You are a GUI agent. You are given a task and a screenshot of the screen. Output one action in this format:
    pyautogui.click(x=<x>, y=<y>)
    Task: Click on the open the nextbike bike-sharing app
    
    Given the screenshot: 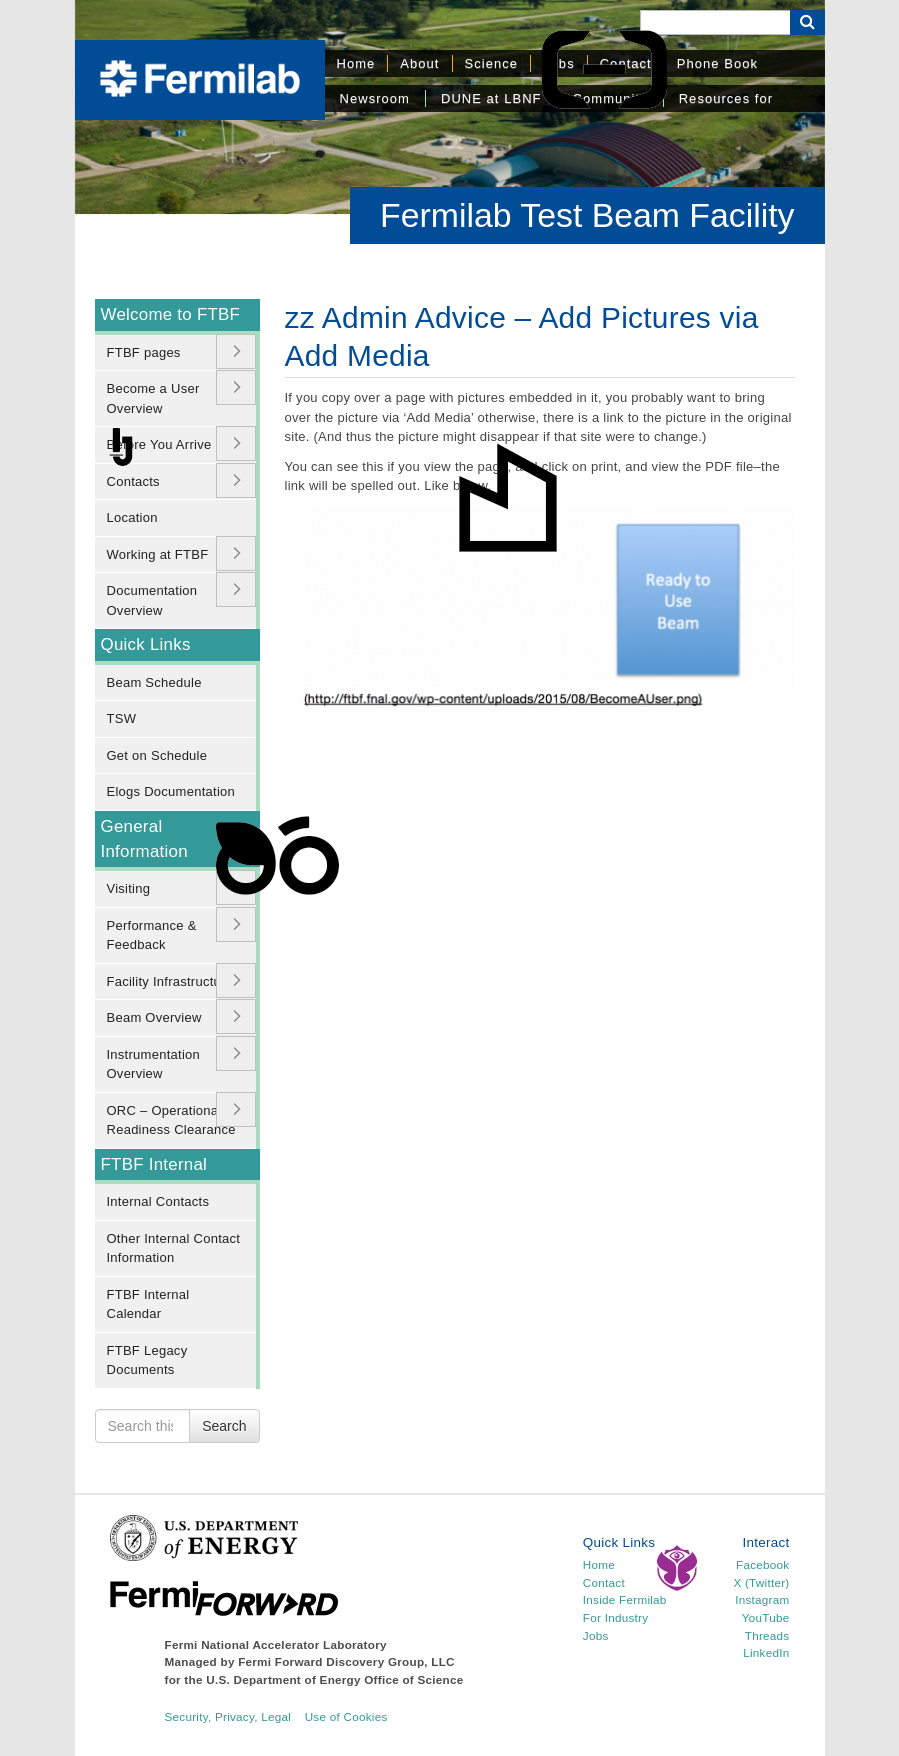 What is the action you would take?
    pyautogui.click(x=277, y=855)
    